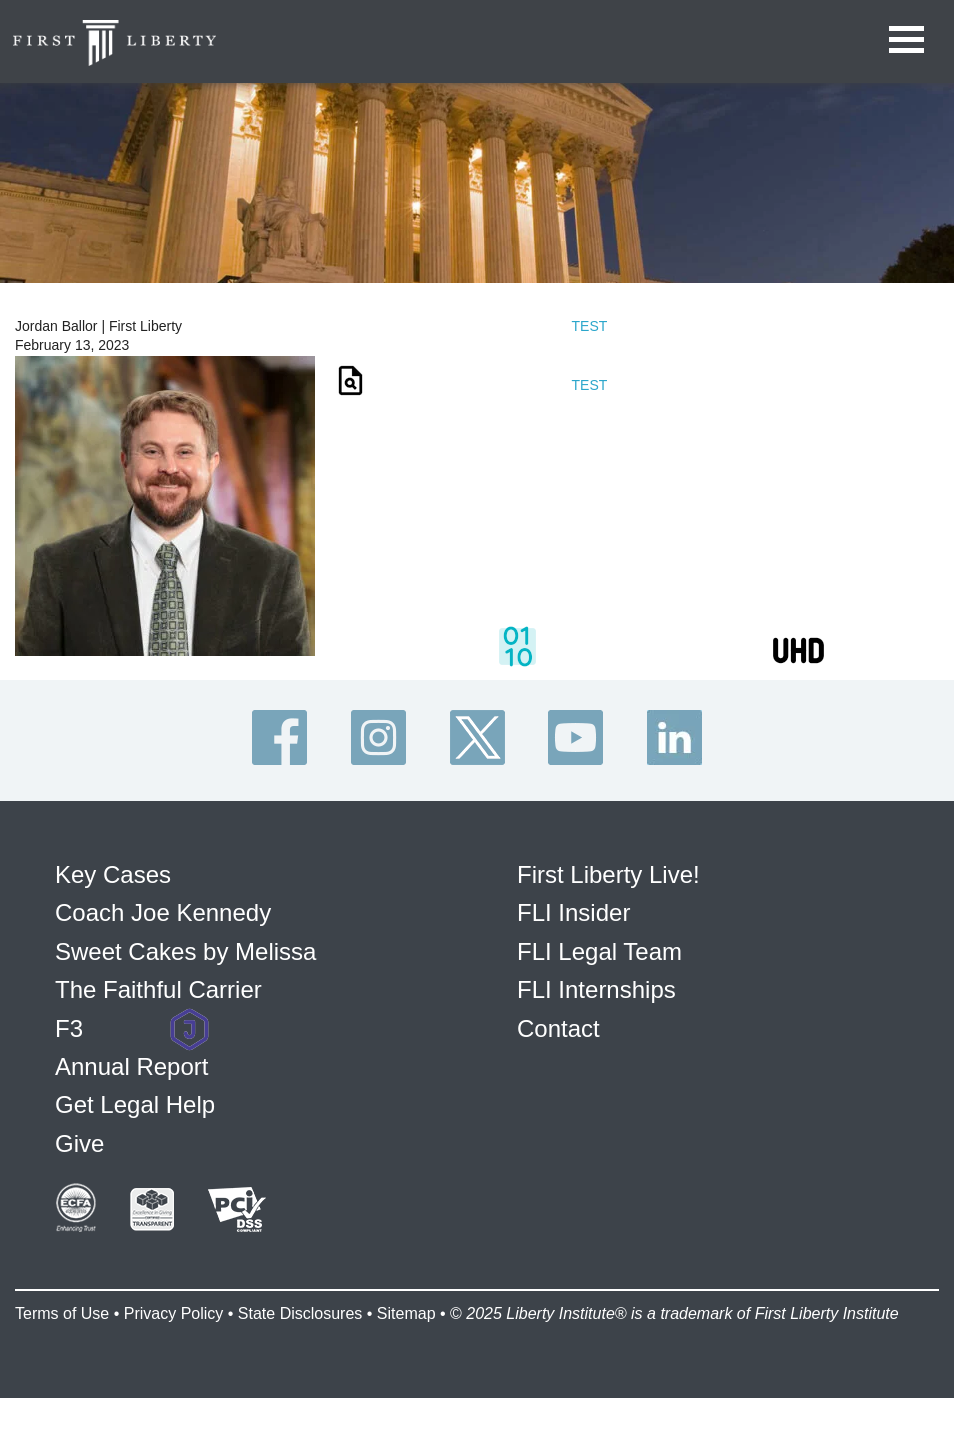 The height and width of the screenshot is (1448, 954). What do you see at coordinates (189, 1029) in the screenshot?
I see `app or service icon with "J" branding` at bounding box center [189, 1029].